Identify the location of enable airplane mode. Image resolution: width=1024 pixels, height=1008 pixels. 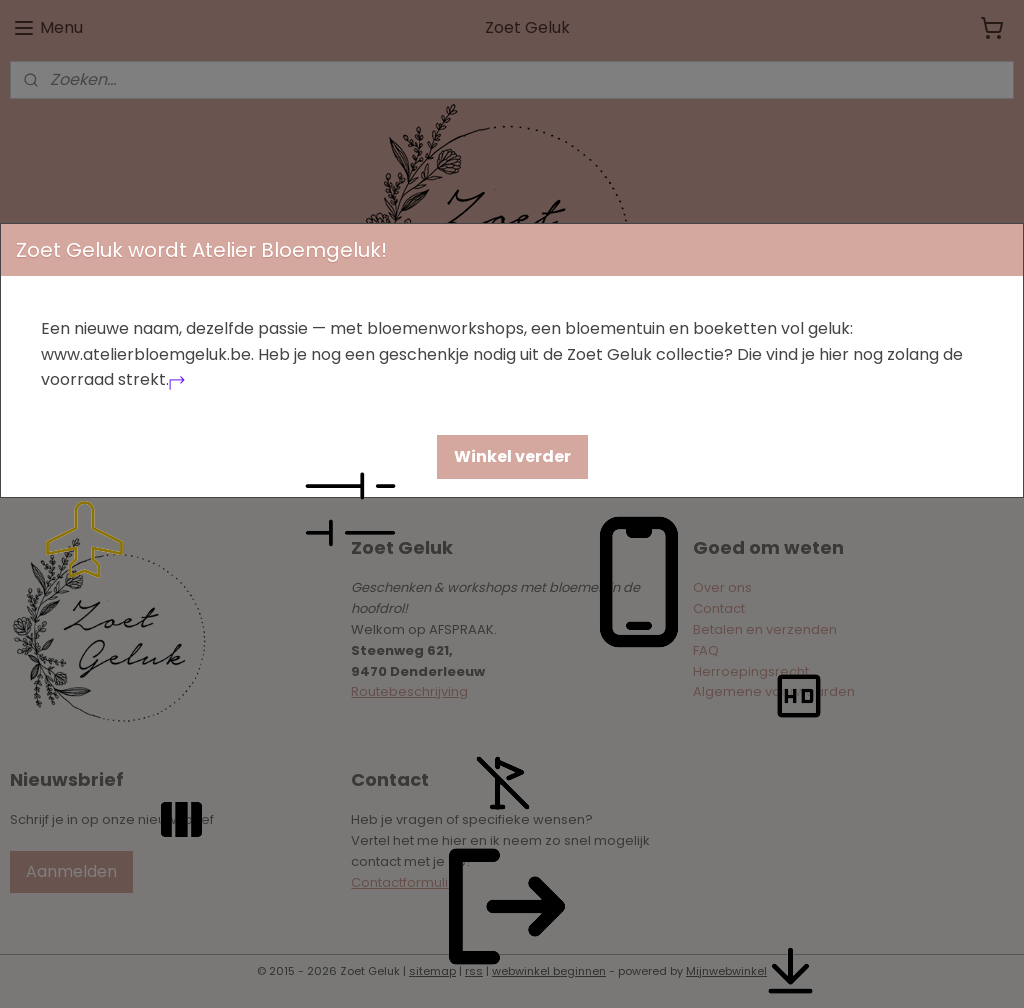
(84, 539).